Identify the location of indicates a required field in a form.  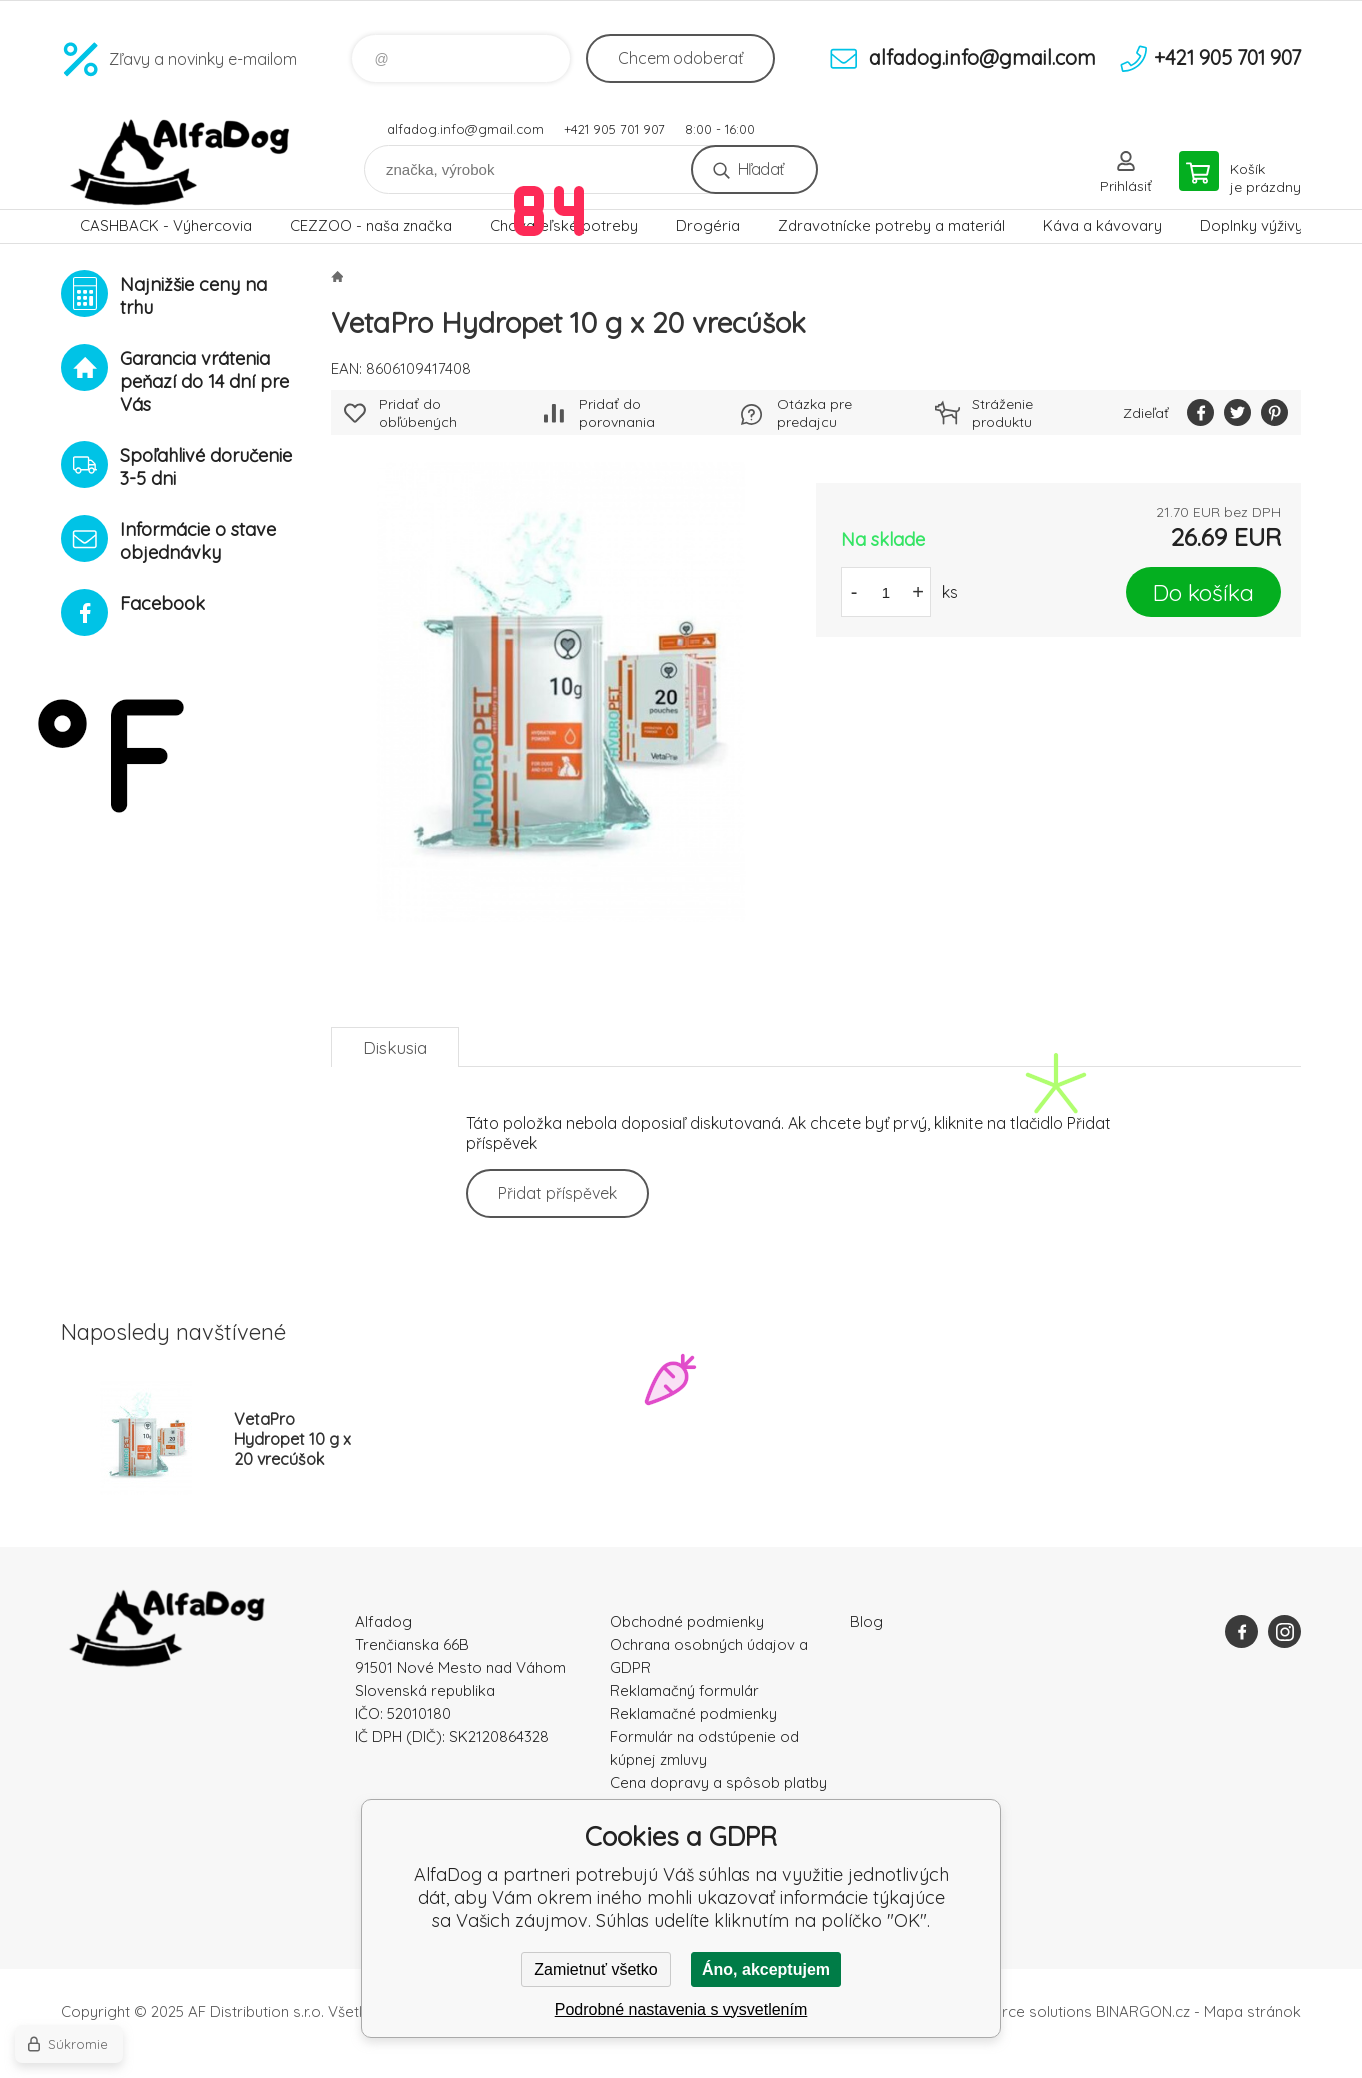
(1056, 1086).